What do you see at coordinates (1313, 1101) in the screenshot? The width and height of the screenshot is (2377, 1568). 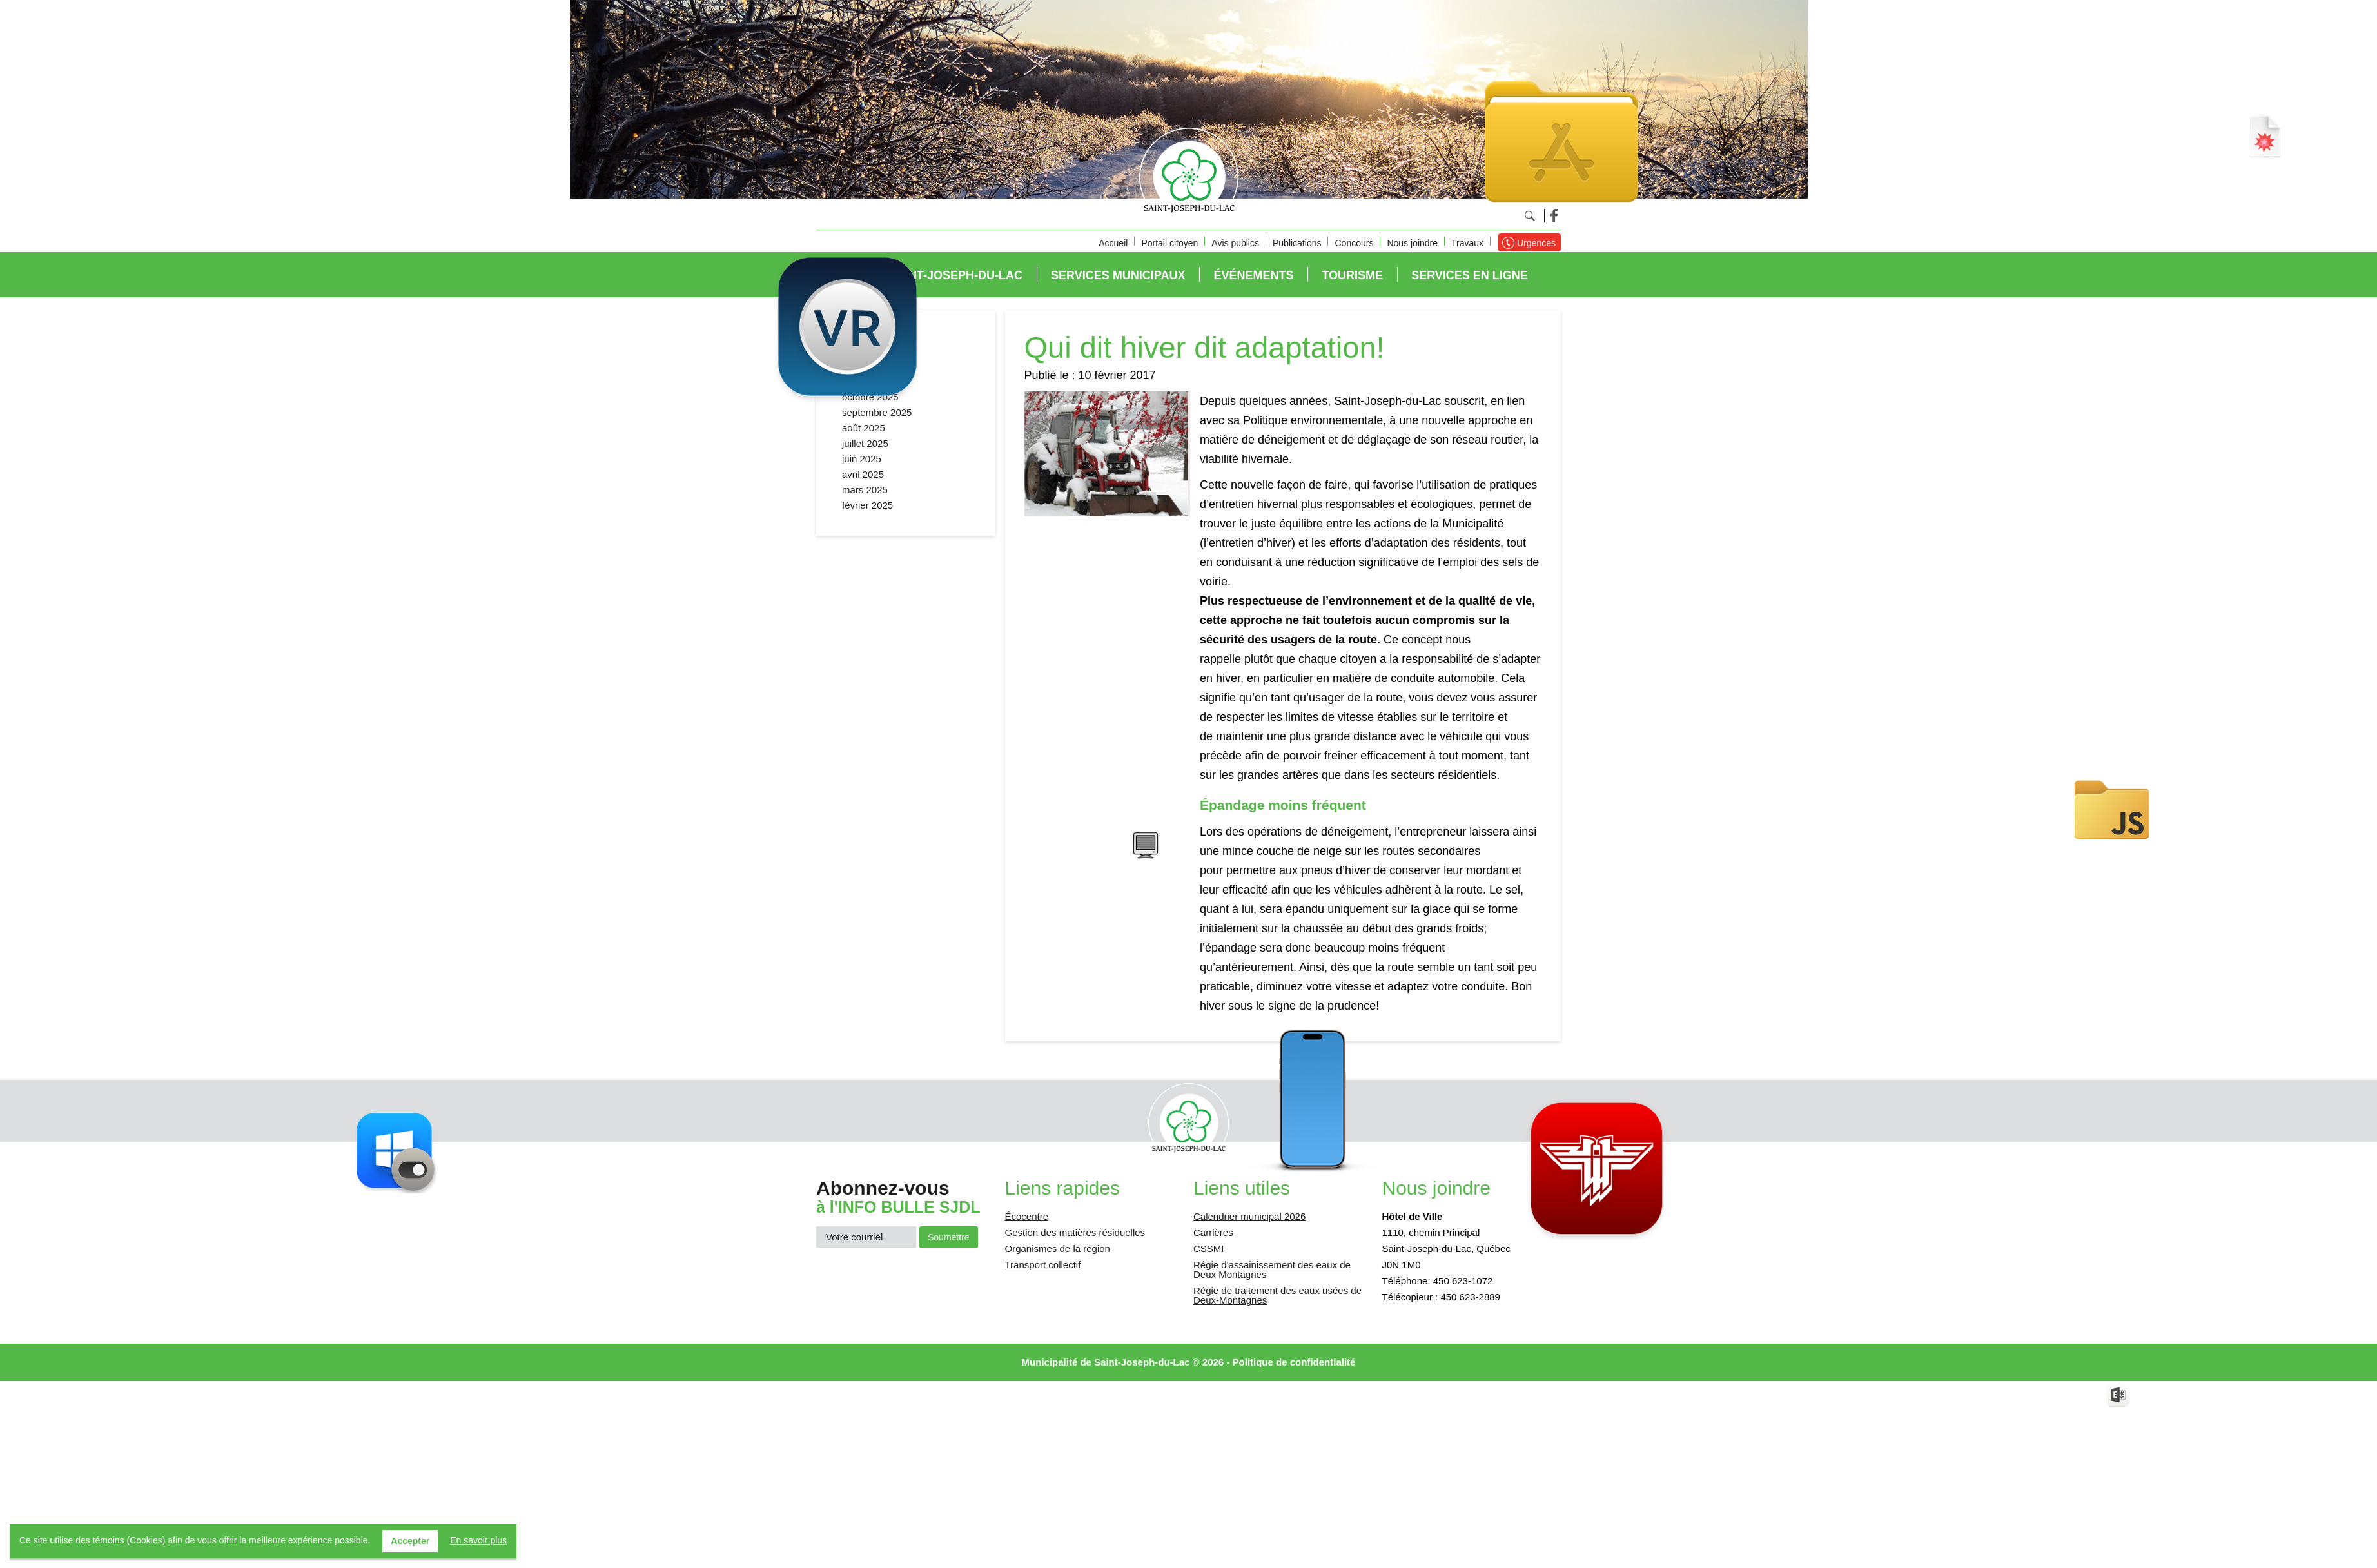 I see `manage connected iPhone device` at bounding box center [1313, 1101].